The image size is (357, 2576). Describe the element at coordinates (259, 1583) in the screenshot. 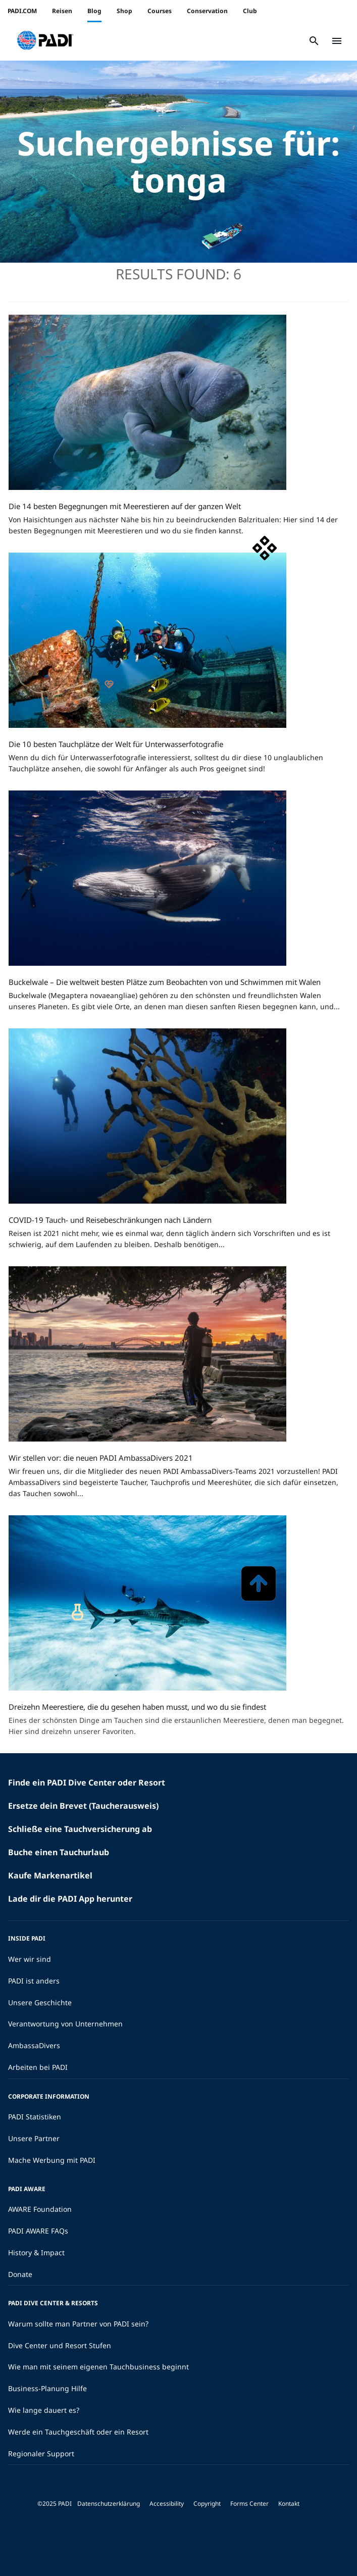

I see `upload a file or document` at that location.